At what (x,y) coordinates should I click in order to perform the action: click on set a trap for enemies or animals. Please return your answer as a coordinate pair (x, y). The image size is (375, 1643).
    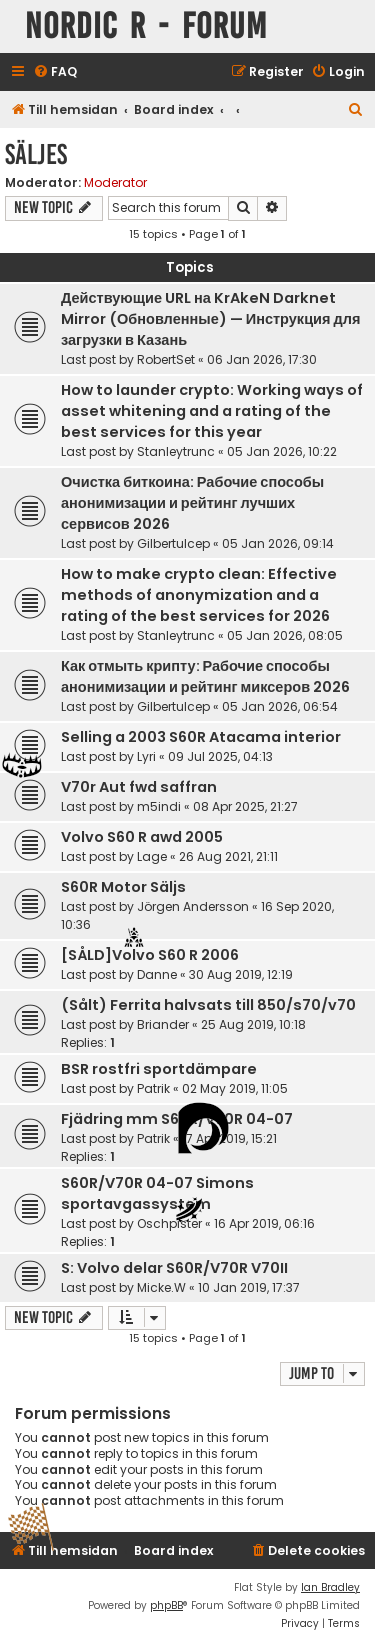
    Looking at the image, I should click on (22, 764).